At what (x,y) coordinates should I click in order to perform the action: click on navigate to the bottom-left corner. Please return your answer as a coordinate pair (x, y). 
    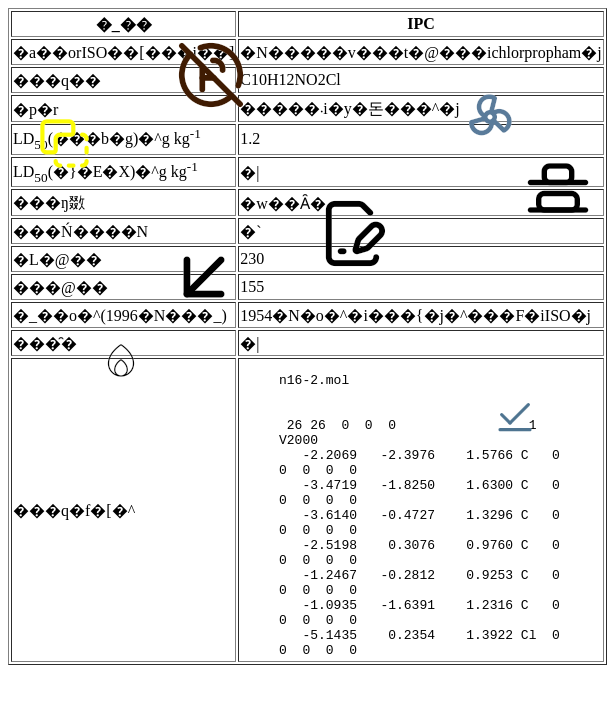
    Looking at the image, I should click on (204, 277).